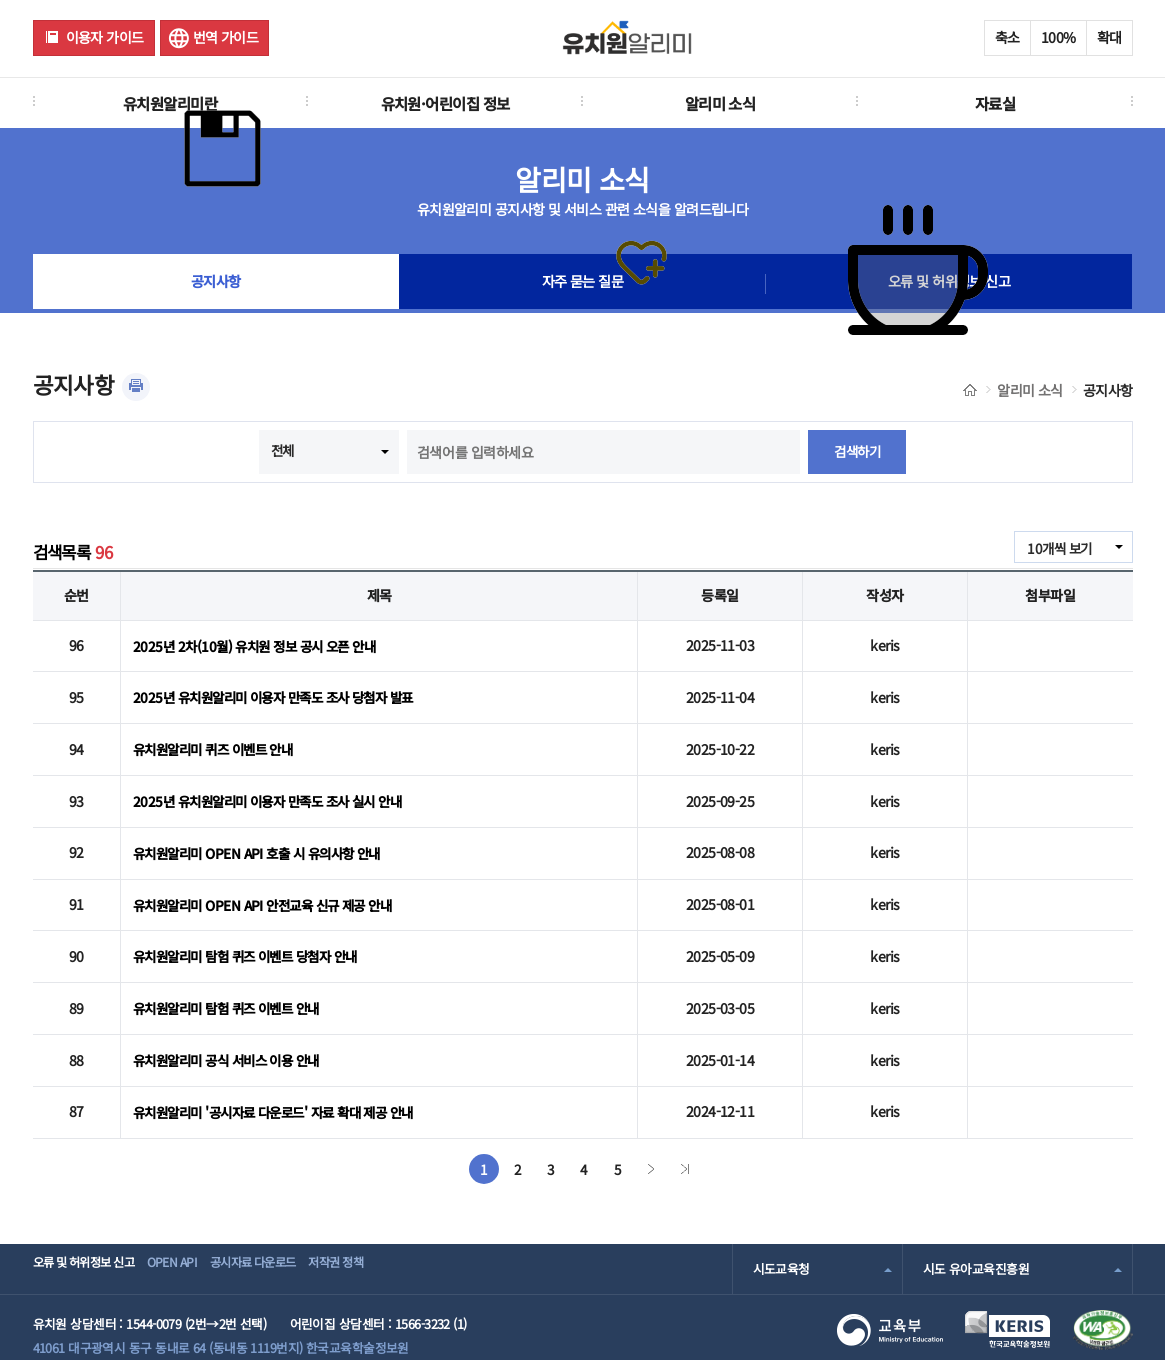  Describe the element at coordinates (641, 261) in the screenshot. I see `add to favorites` at that location.